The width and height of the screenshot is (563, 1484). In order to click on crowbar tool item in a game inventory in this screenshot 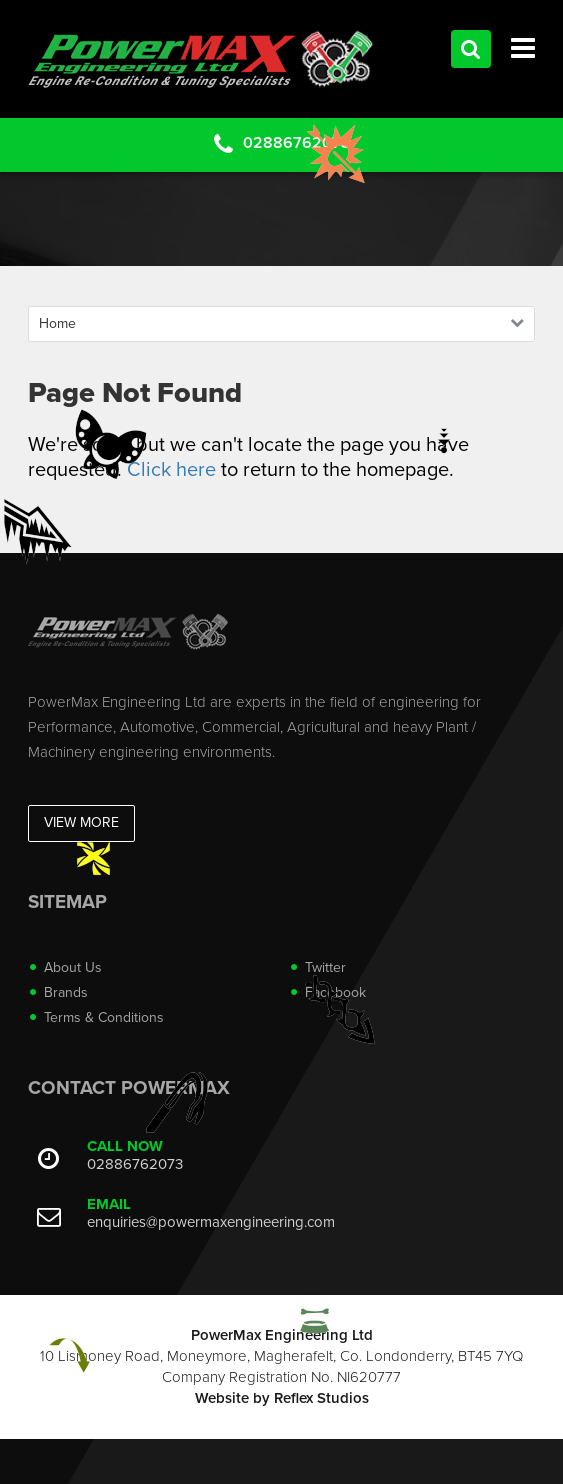, I will do `click(177, 1101)`.